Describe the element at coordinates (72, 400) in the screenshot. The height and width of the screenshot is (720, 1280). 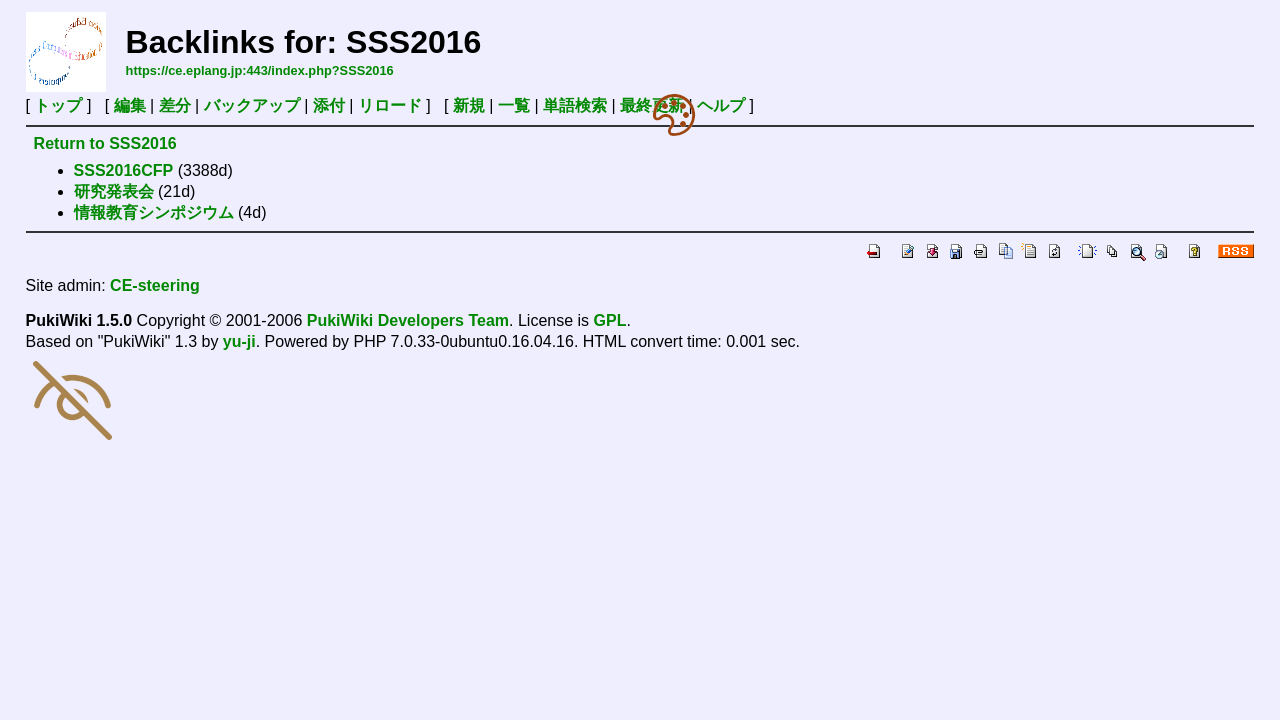
I see `hide password or sensitive text` at that location.